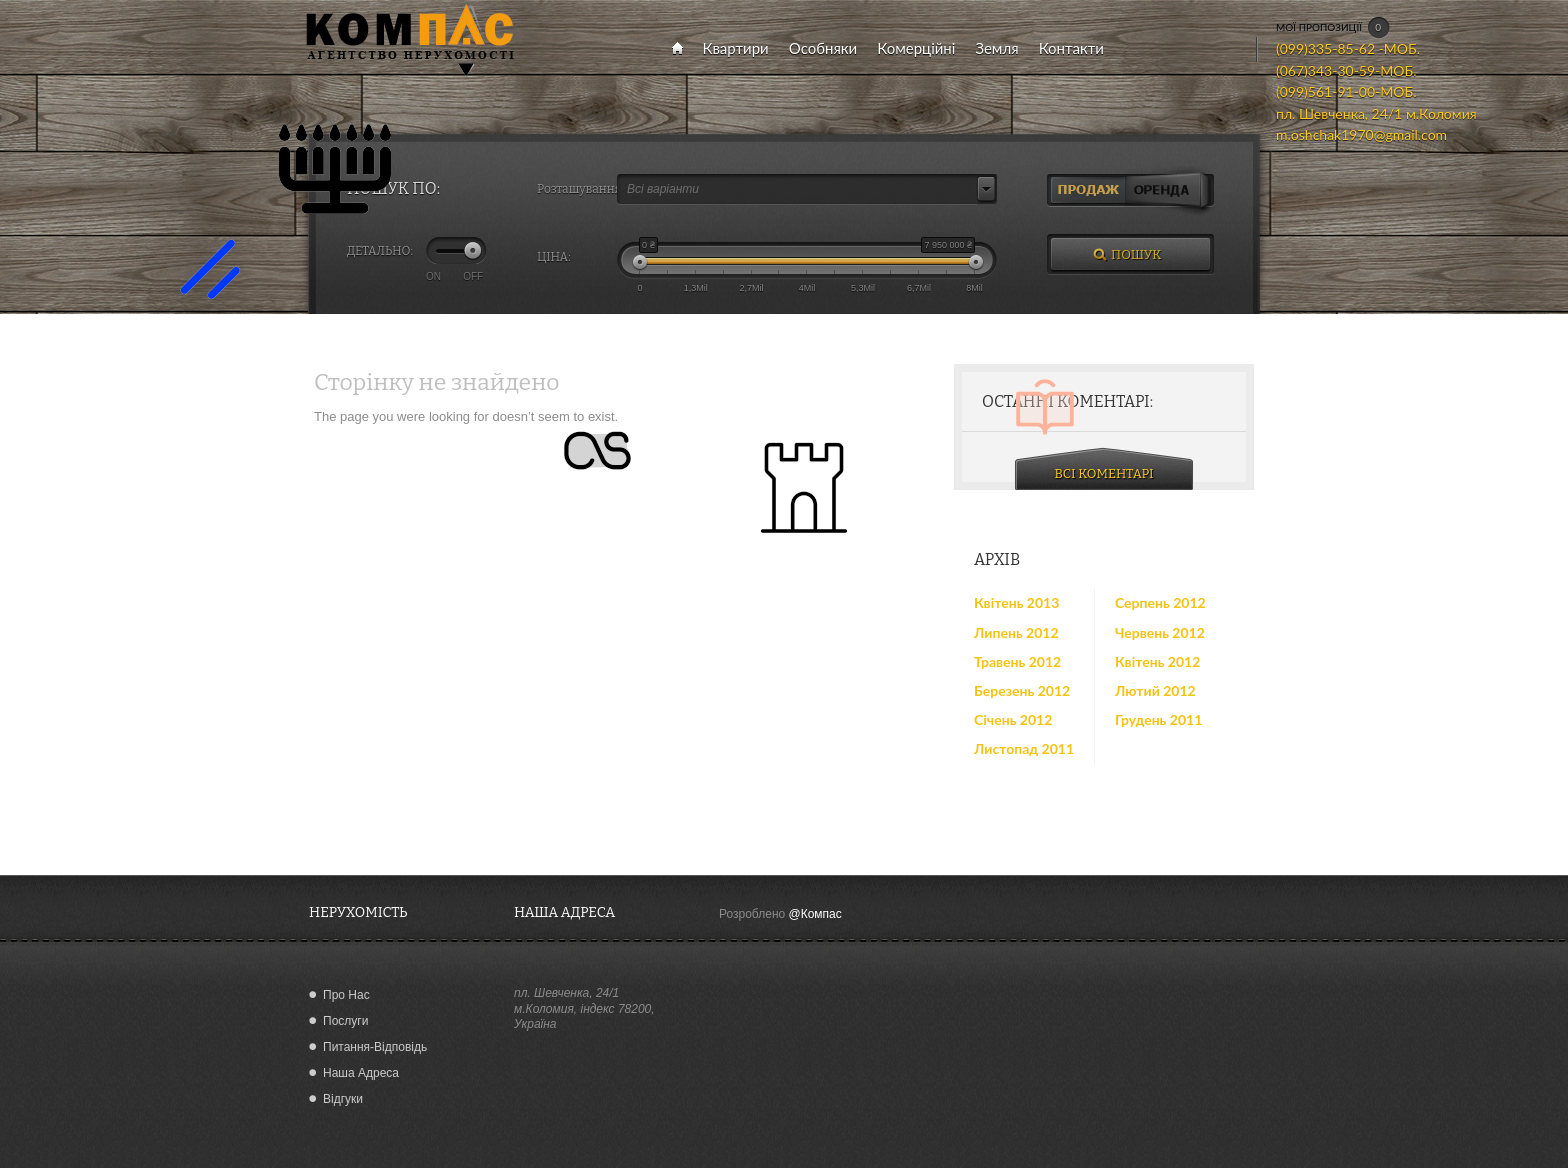 Image resolution: width=1568 pixels, height=1168 pixels. What do you see at coordinates (211, 270) in the screenshot?
I see `indicates loading or processing status` at bounding box center [211, 270].